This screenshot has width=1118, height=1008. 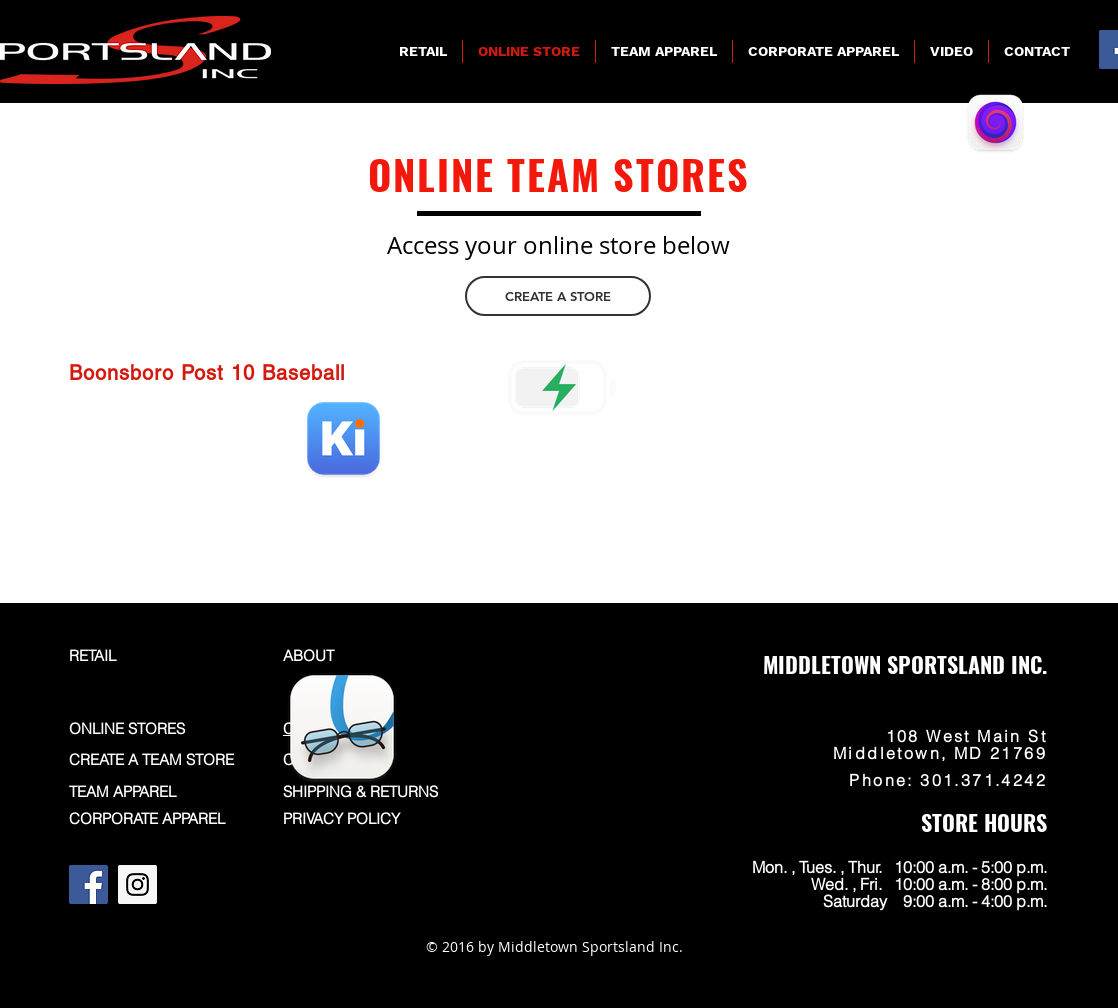 What do you see at coordinates (562, 387) in the screenshot?
I see `indicates battery is charging at 70% capacity` at bounding box center [562, 387].